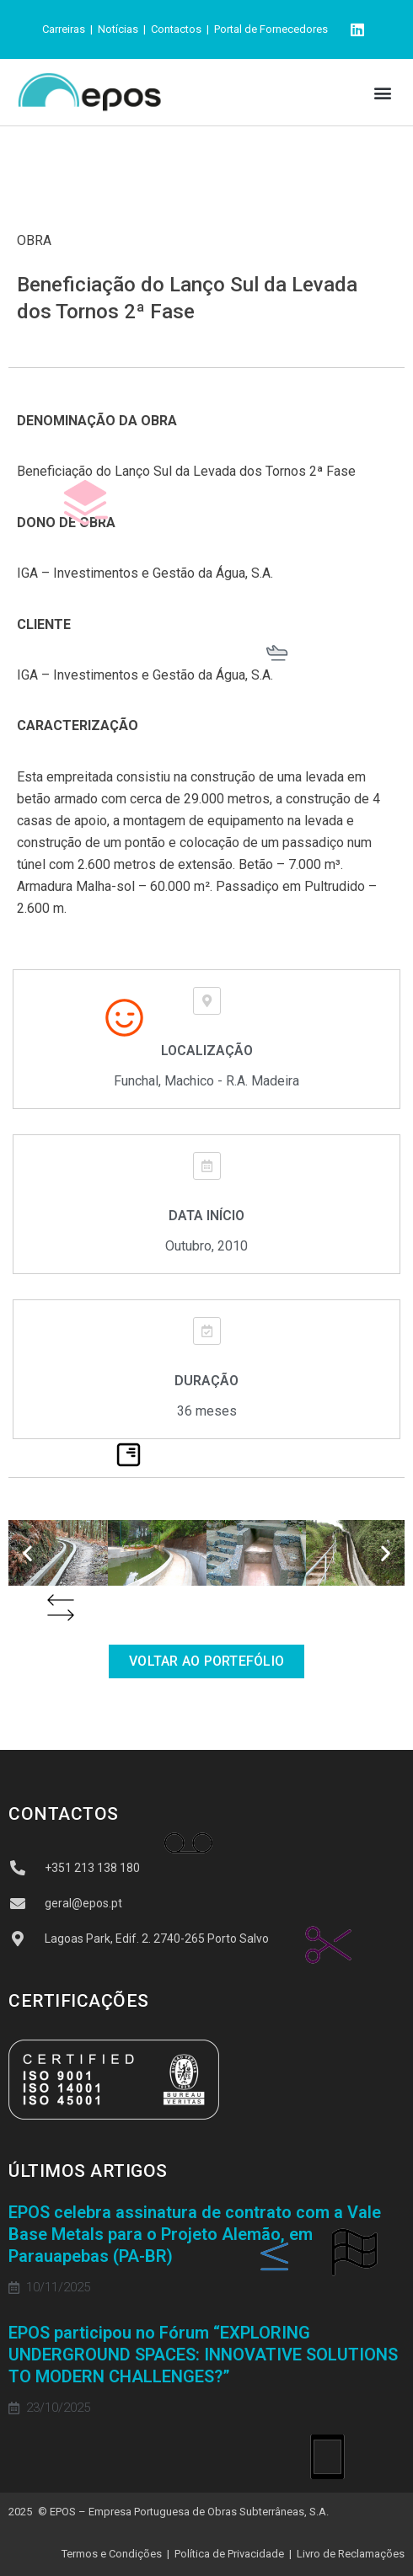  Describe the element at coordinates (352, 2251) in the screenshot. I see `indicates a finish line or completion point` at that location.